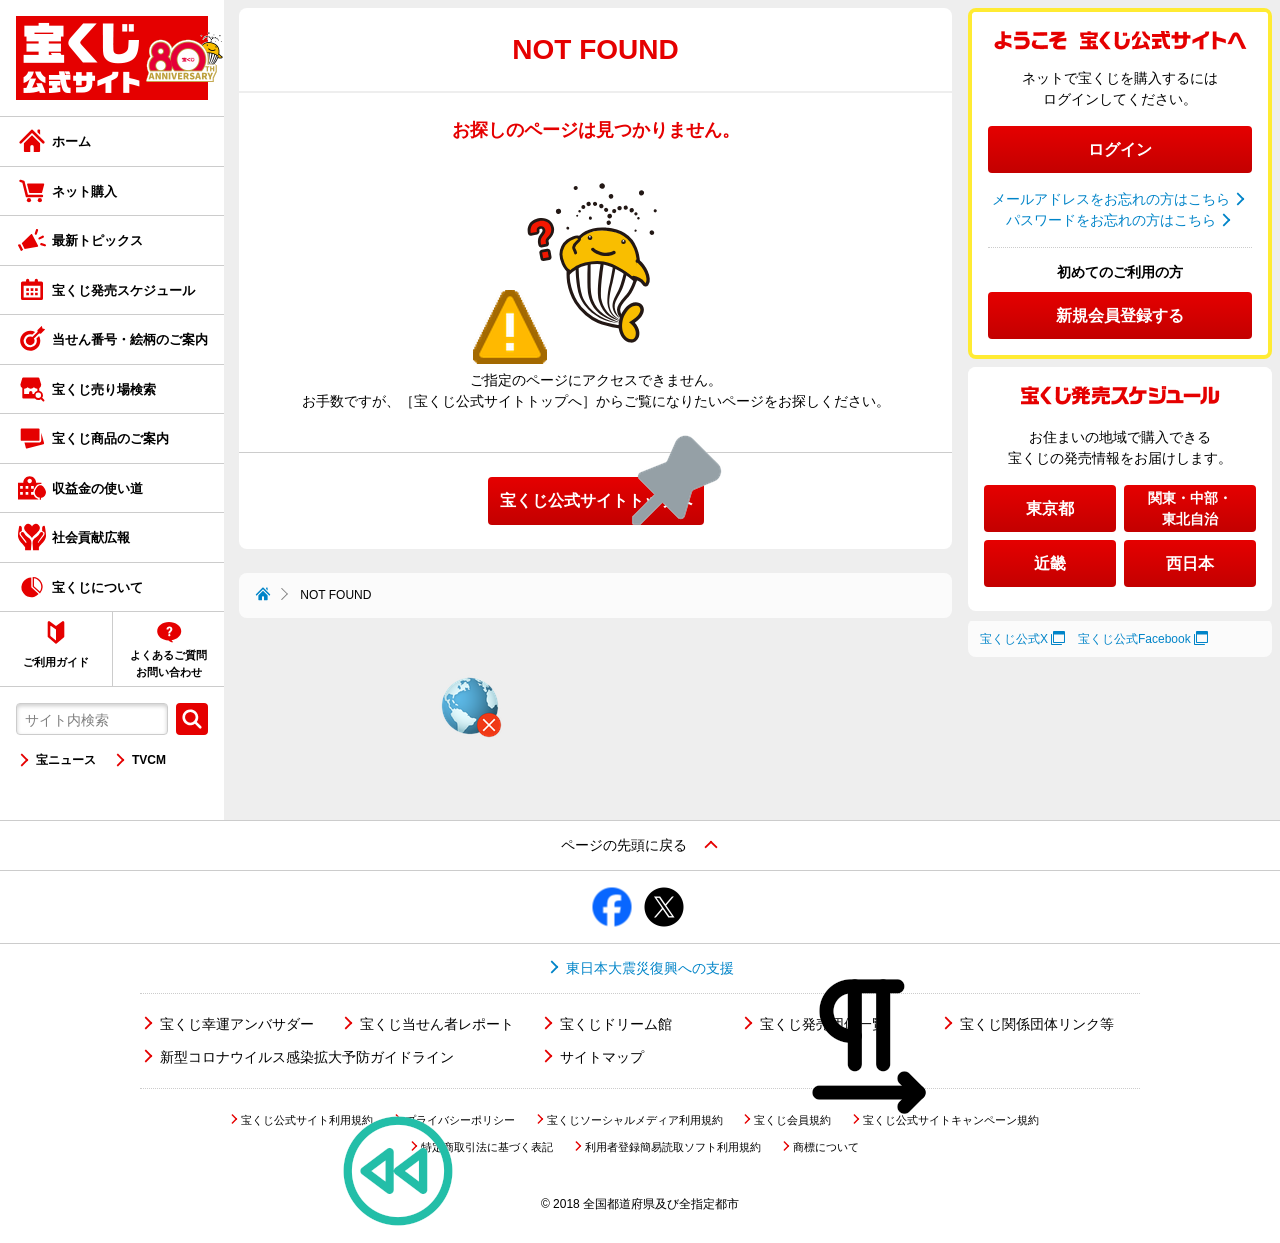 This screenshot has height=1243, width=1280. I want to click on pin an item to keep it visible, so click(678, 479).